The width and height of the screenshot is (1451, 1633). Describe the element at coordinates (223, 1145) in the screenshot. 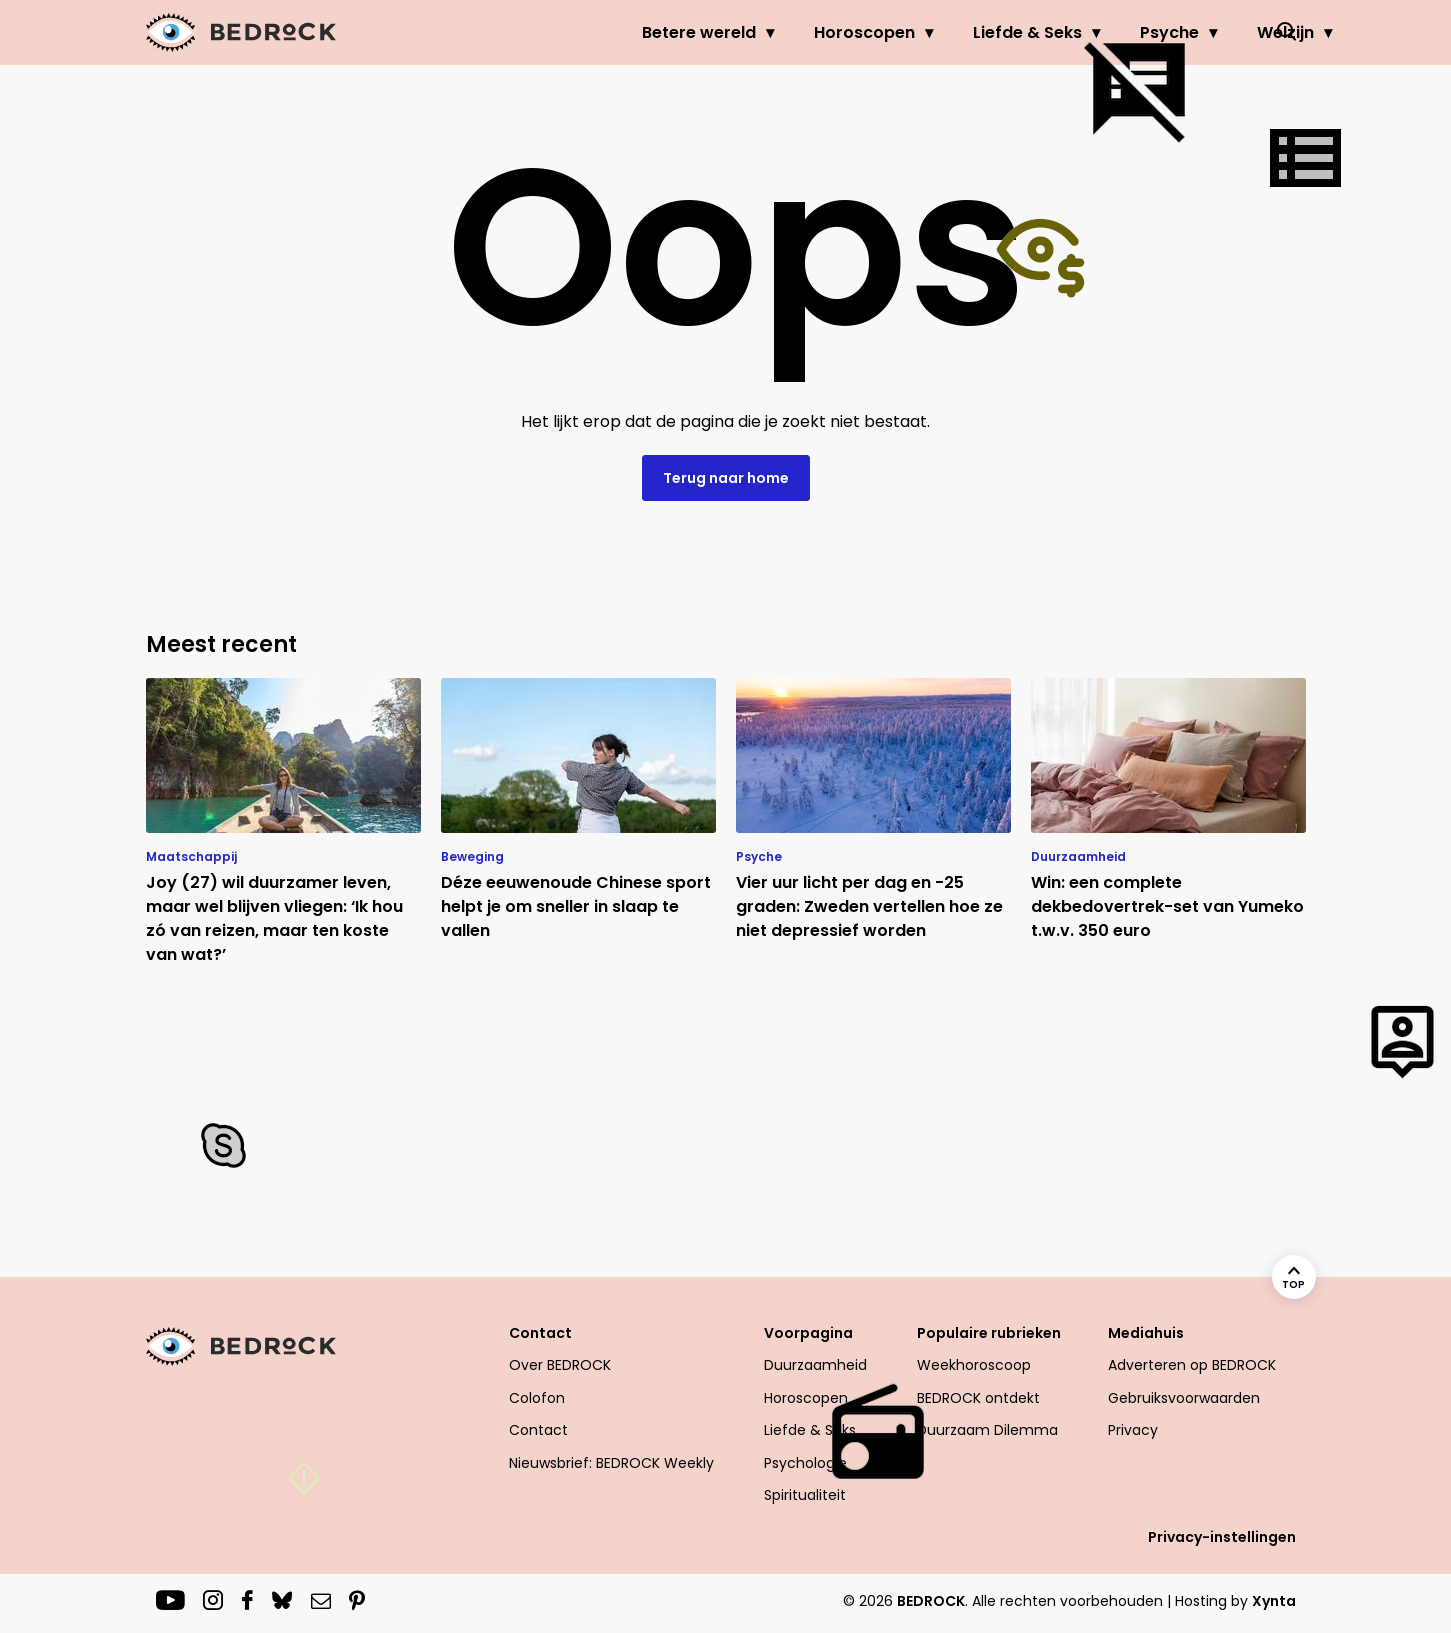

I see `open Skype app` at that location.